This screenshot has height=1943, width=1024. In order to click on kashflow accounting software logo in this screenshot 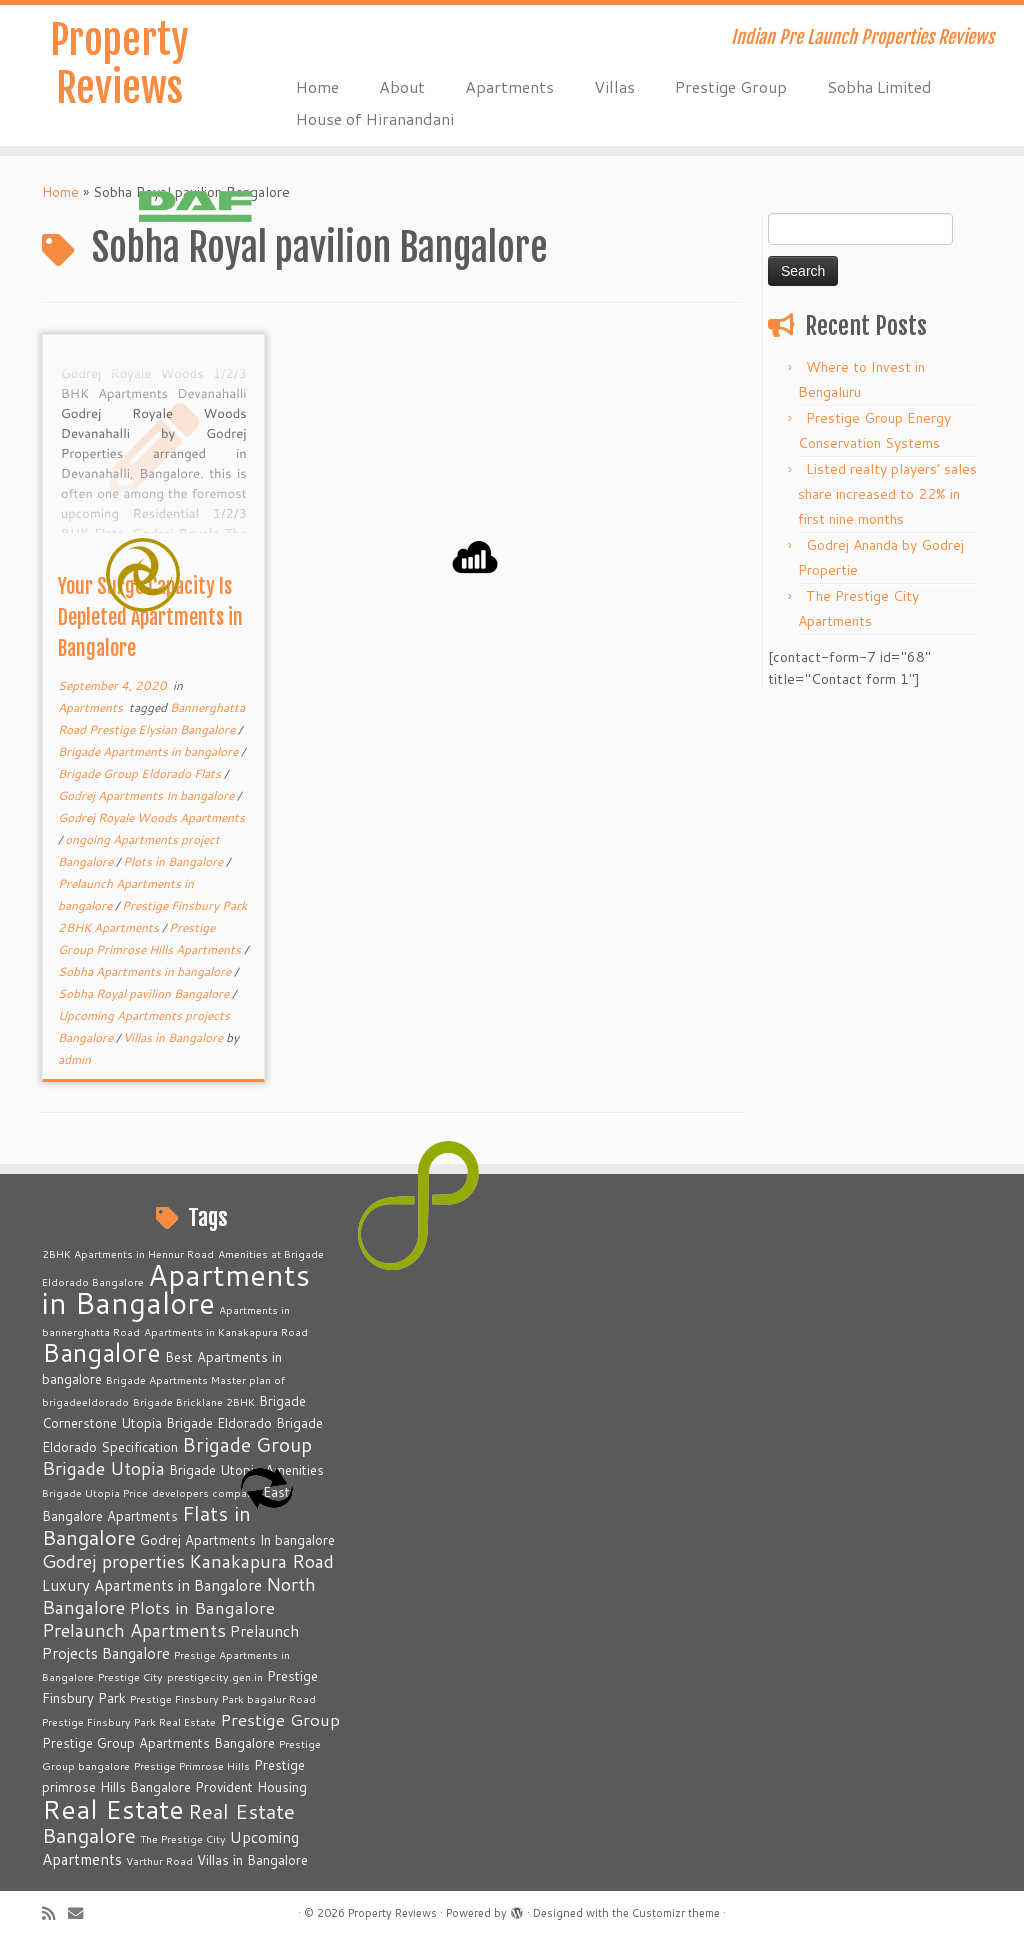, I will do `click(267, 1488)`.